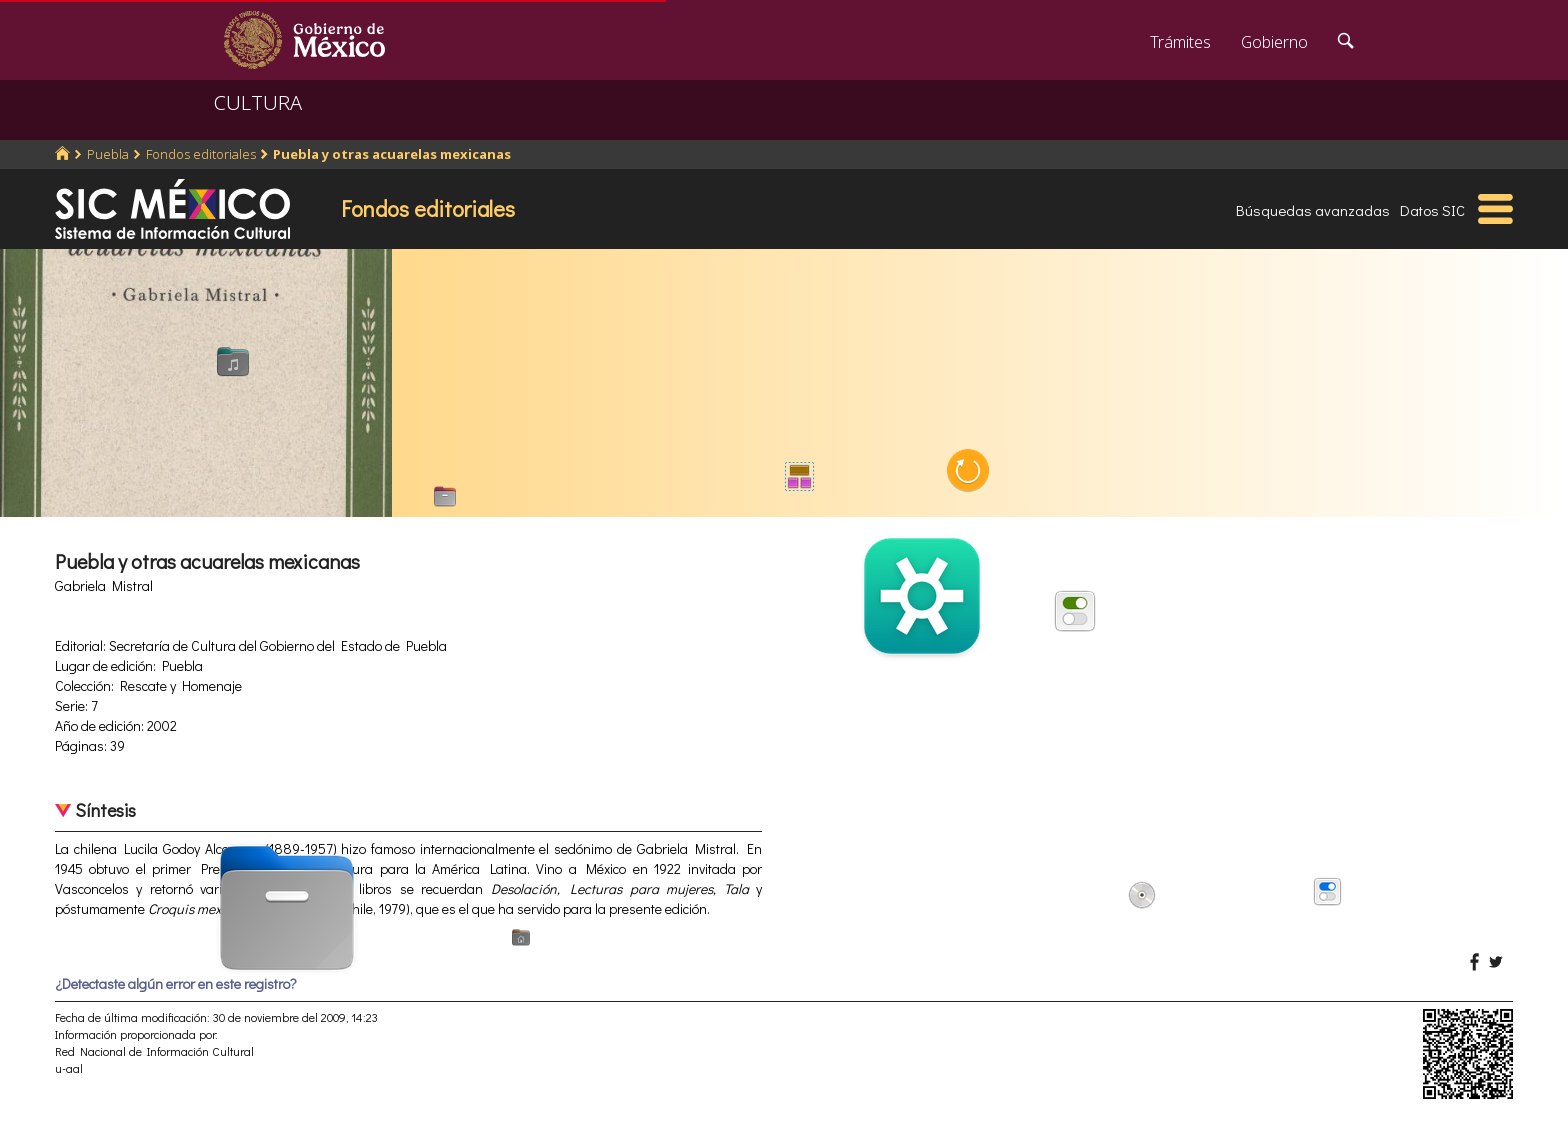  I want to click on open unity tweak tool settings, so click(1075, 611).